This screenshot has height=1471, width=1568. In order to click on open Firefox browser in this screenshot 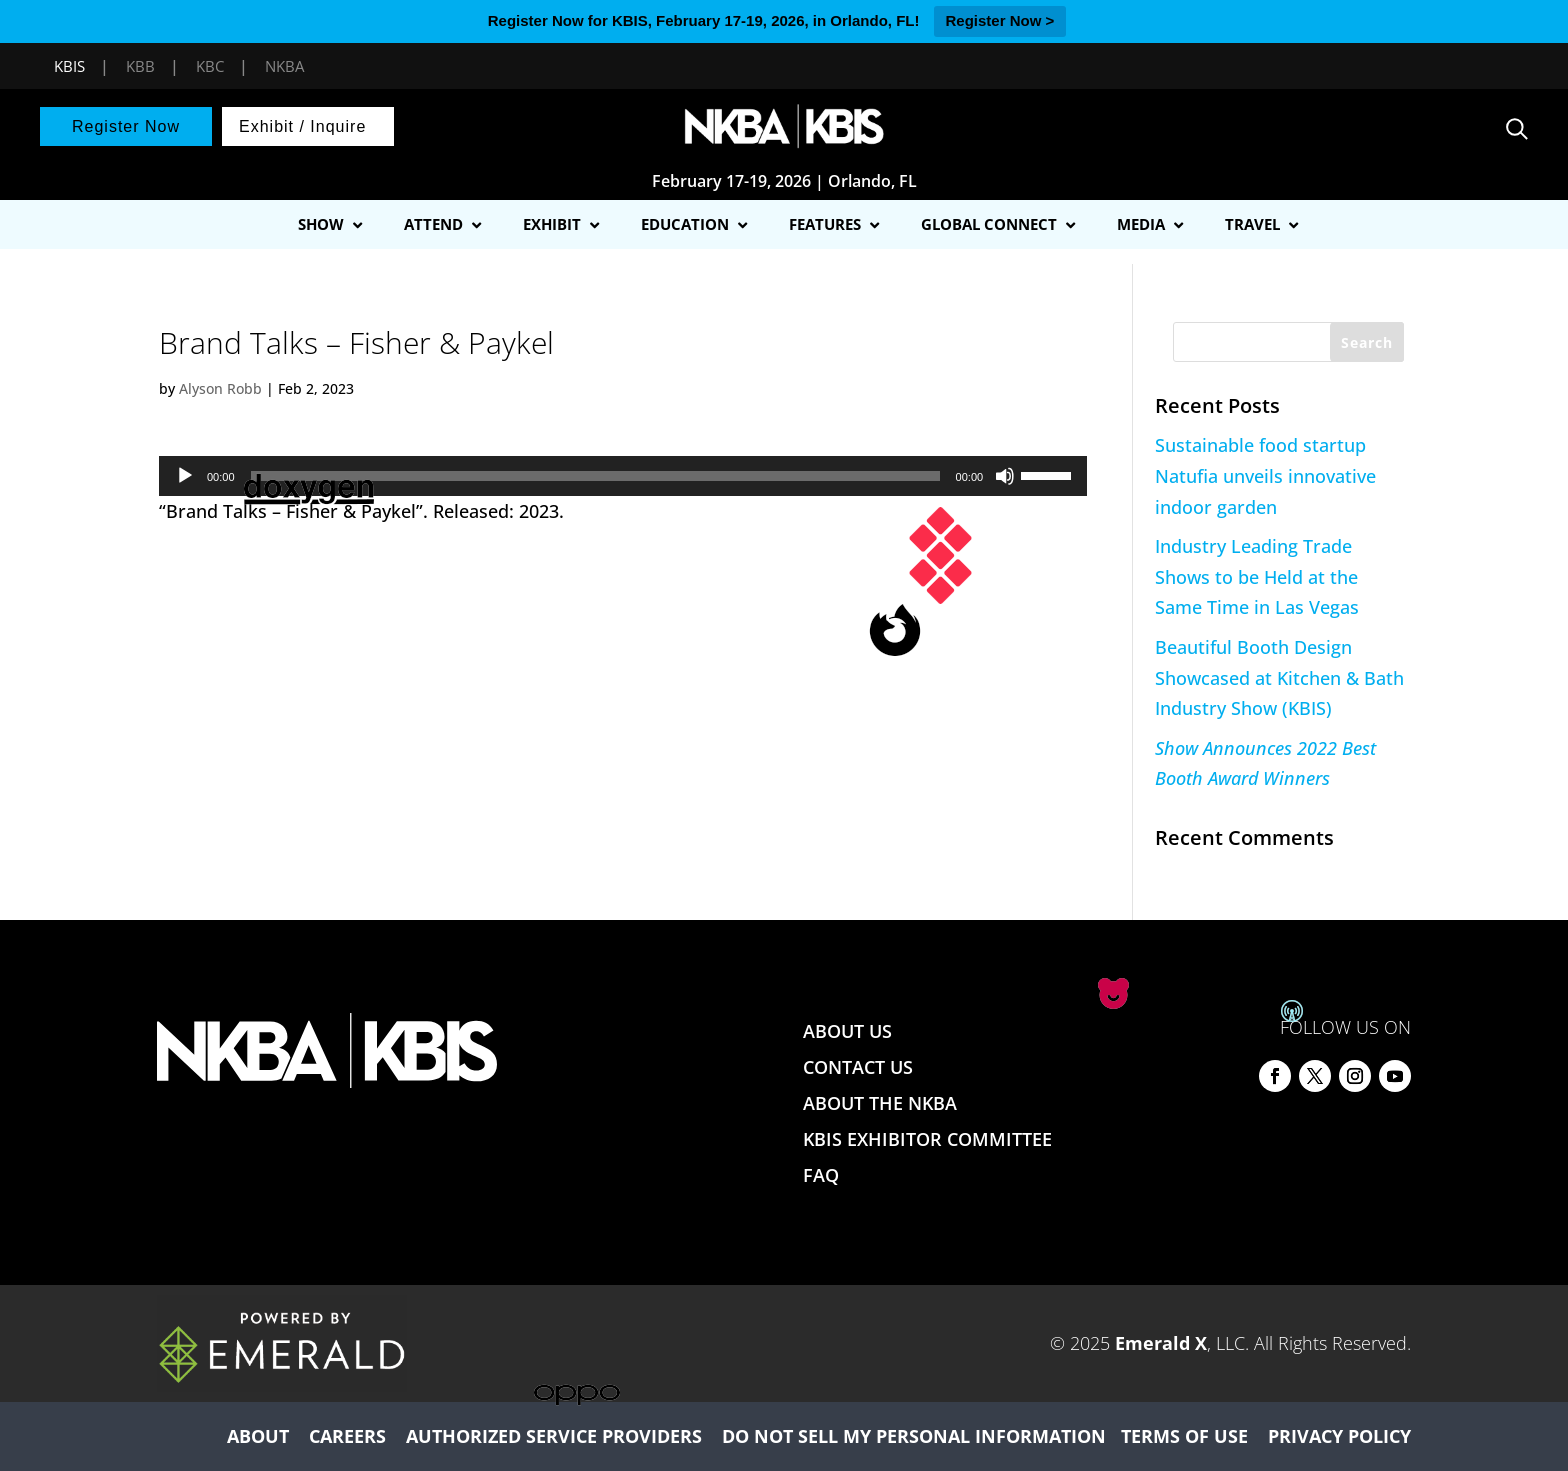, I will do `click(895, 630)`.